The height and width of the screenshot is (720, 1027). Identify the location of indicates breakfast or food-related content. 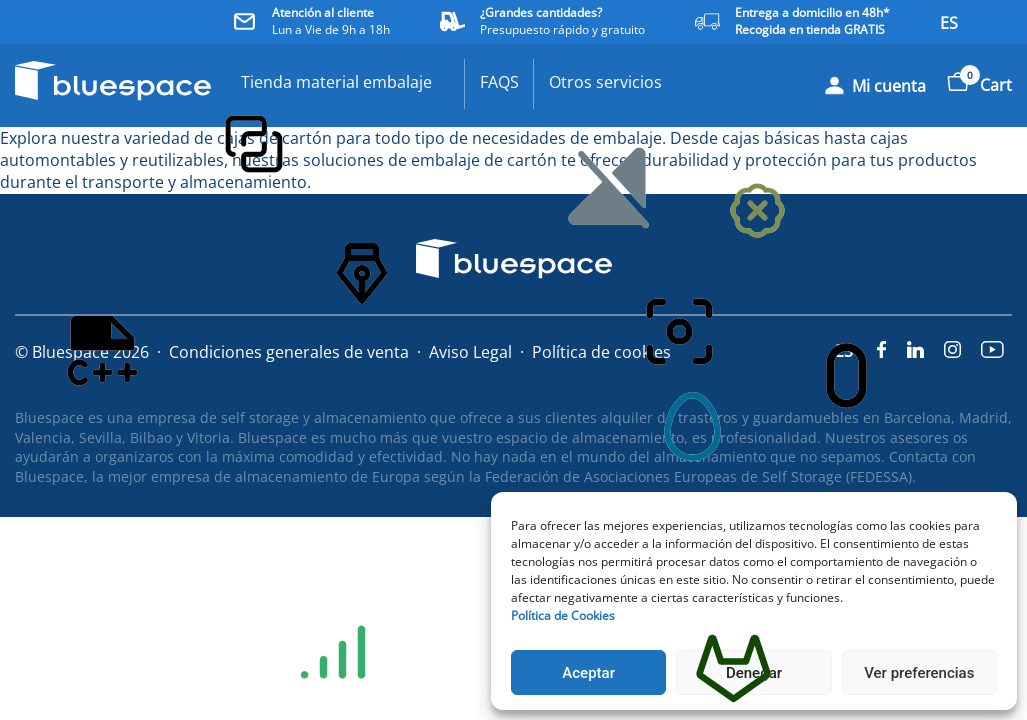
(692, 426).